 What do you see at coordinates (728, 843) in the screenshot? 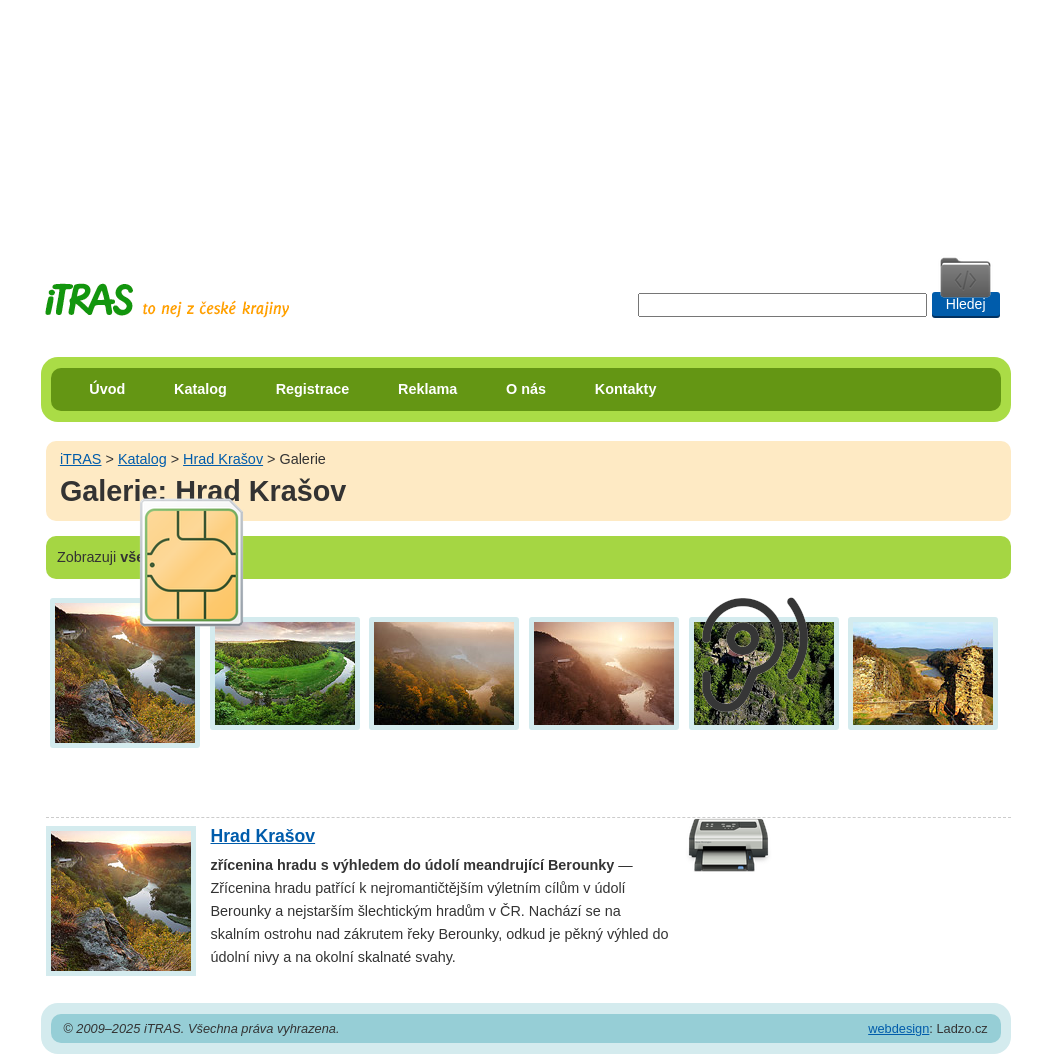
I see `print the current document` at bounding box center [728, 843].